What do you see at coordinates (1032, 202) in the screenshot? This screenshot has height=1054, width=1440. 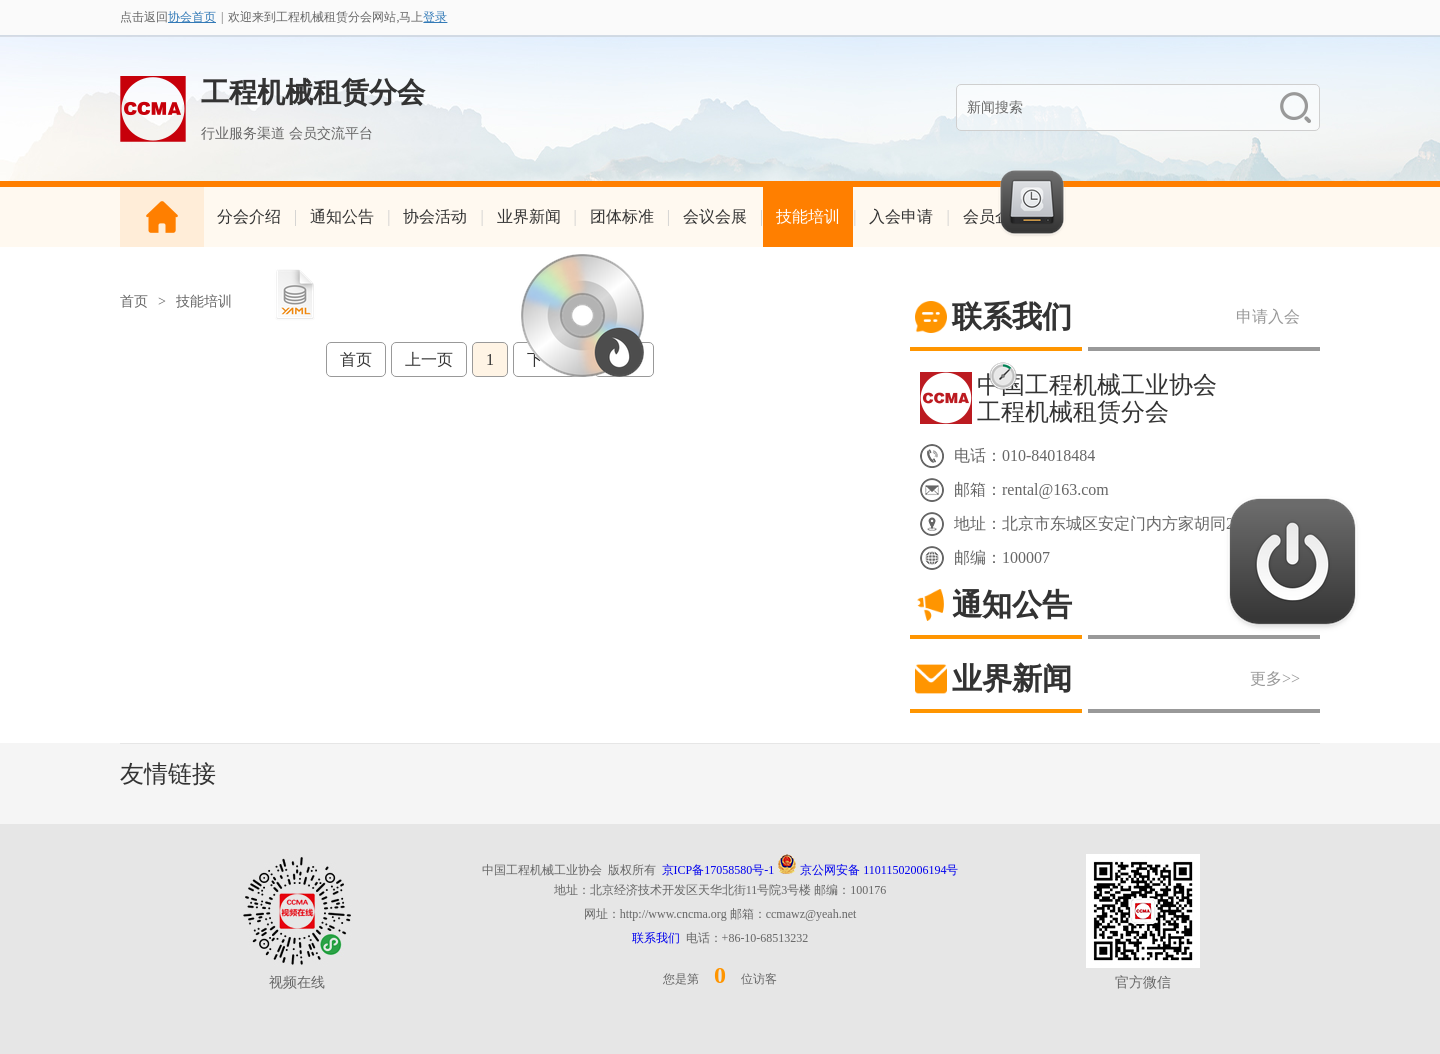 I see `open system backup preferences` at bounding box center [1032, 202].